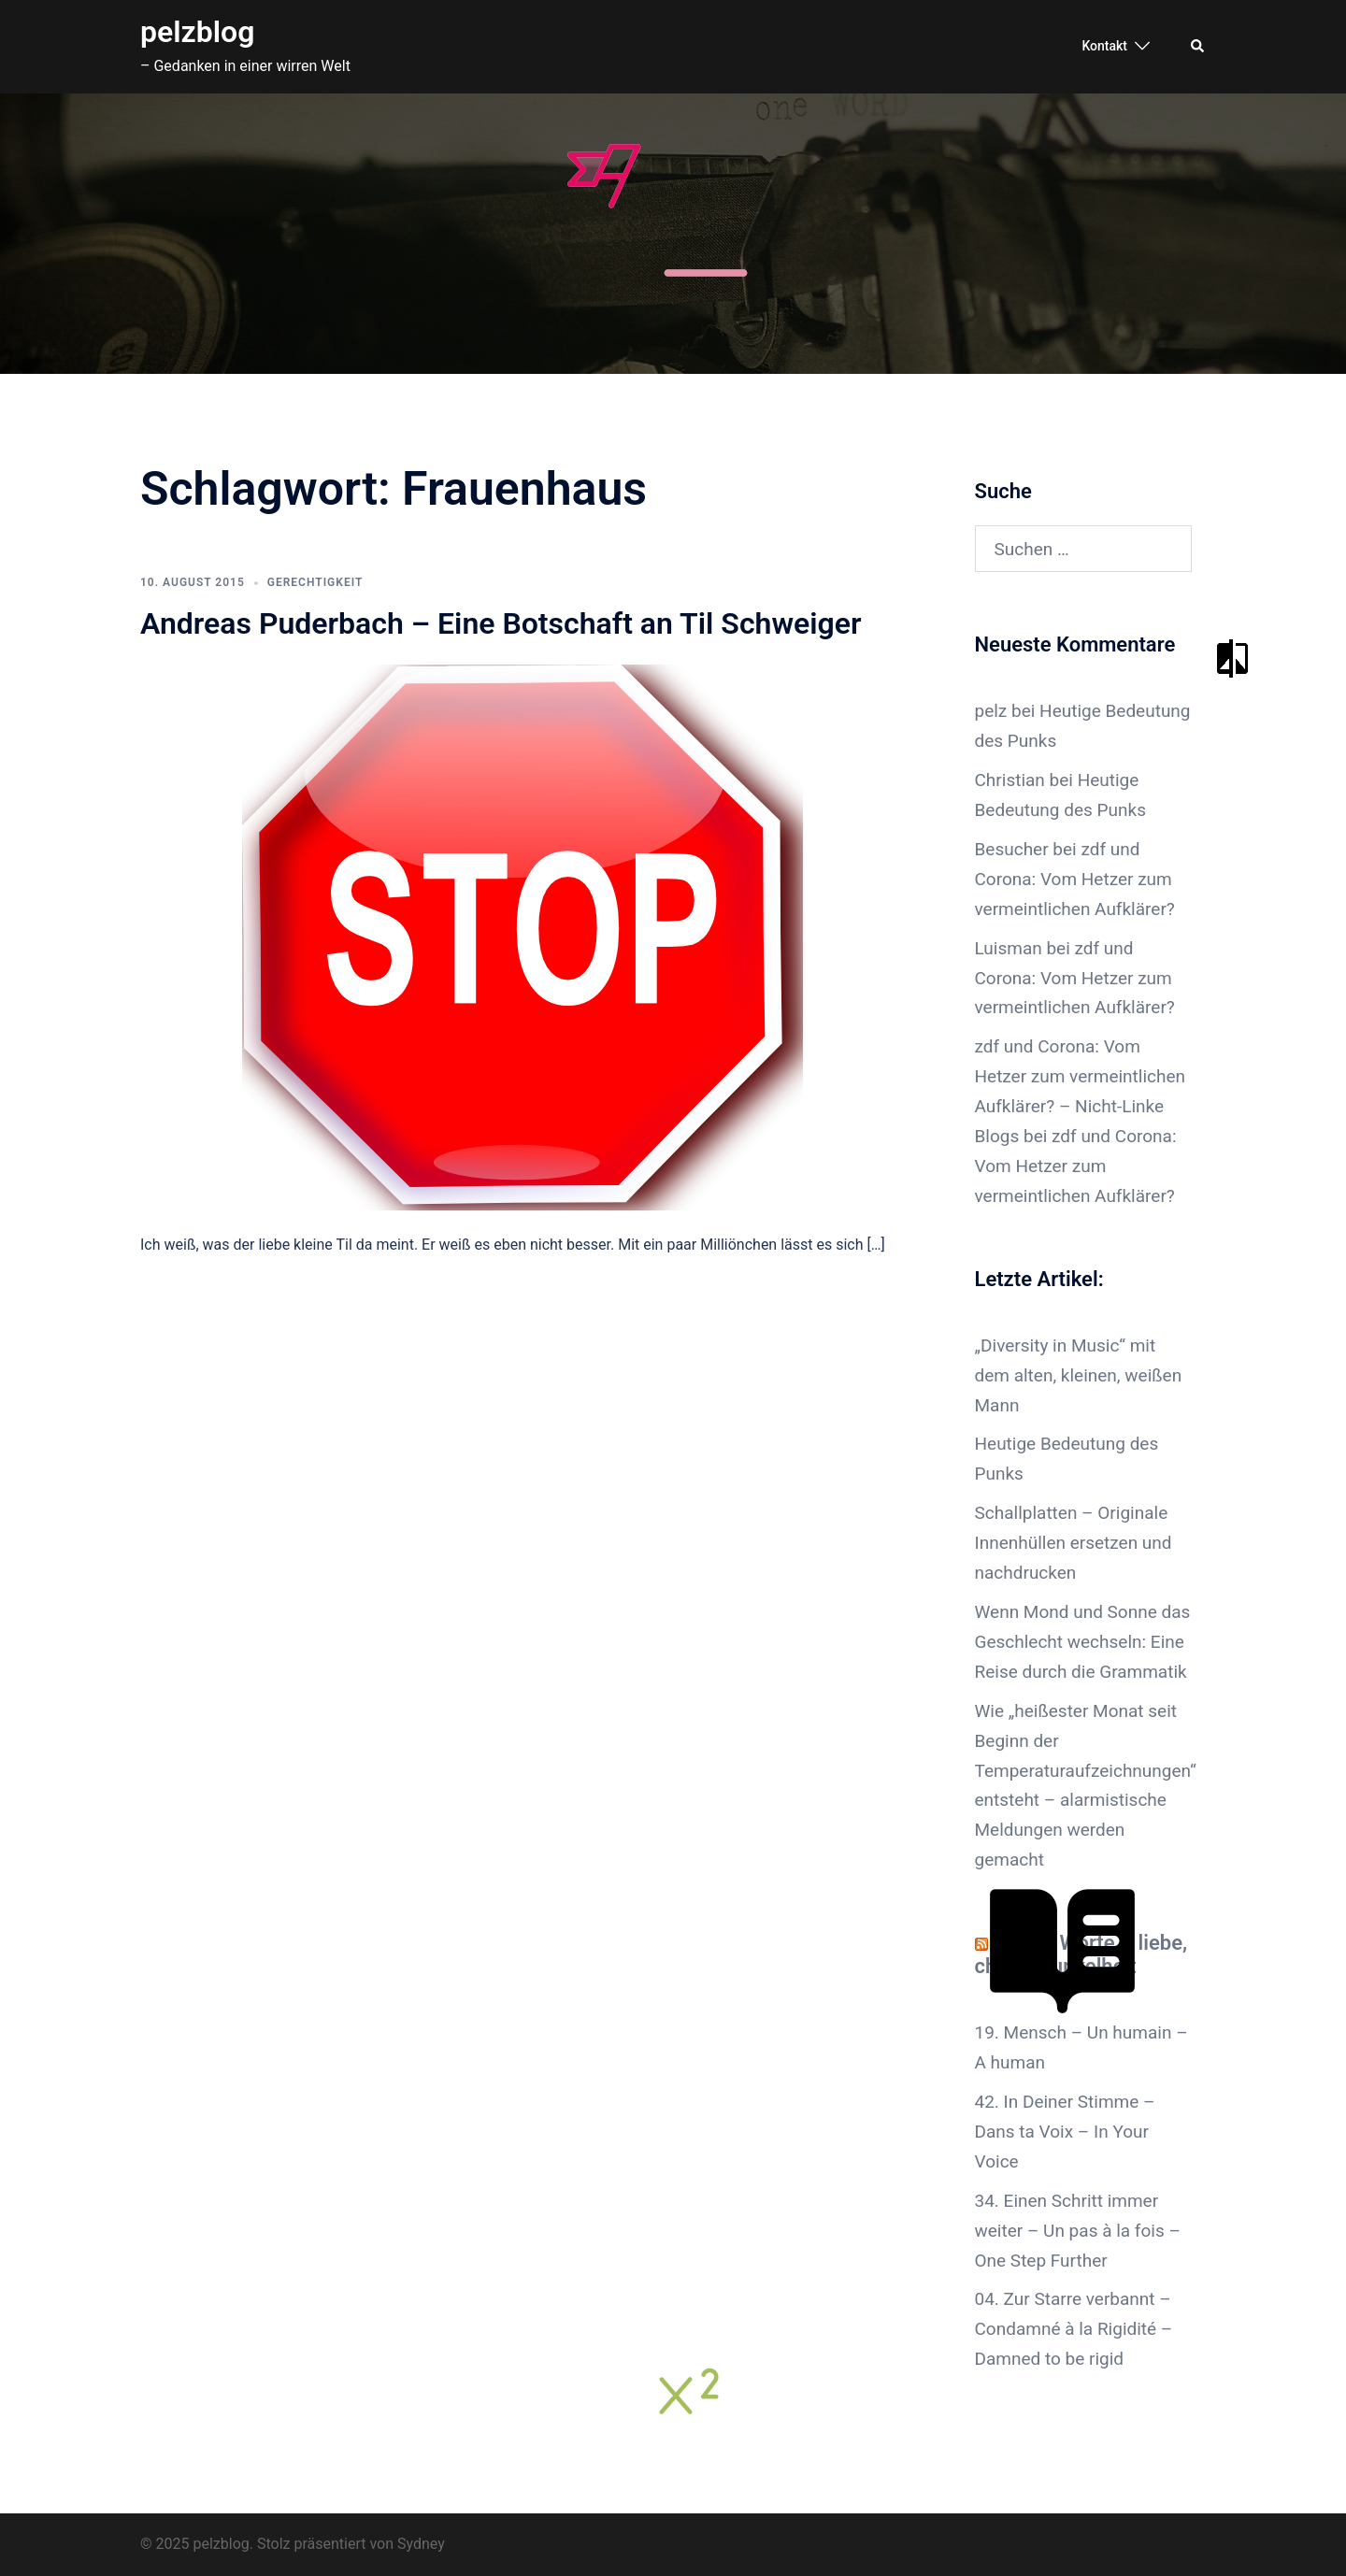 The image size is (1346, 2576). What do you see at coordinates (706, 273) in the screenshot?
I see `decrease quantity or value` at bounding box center [706, 273].